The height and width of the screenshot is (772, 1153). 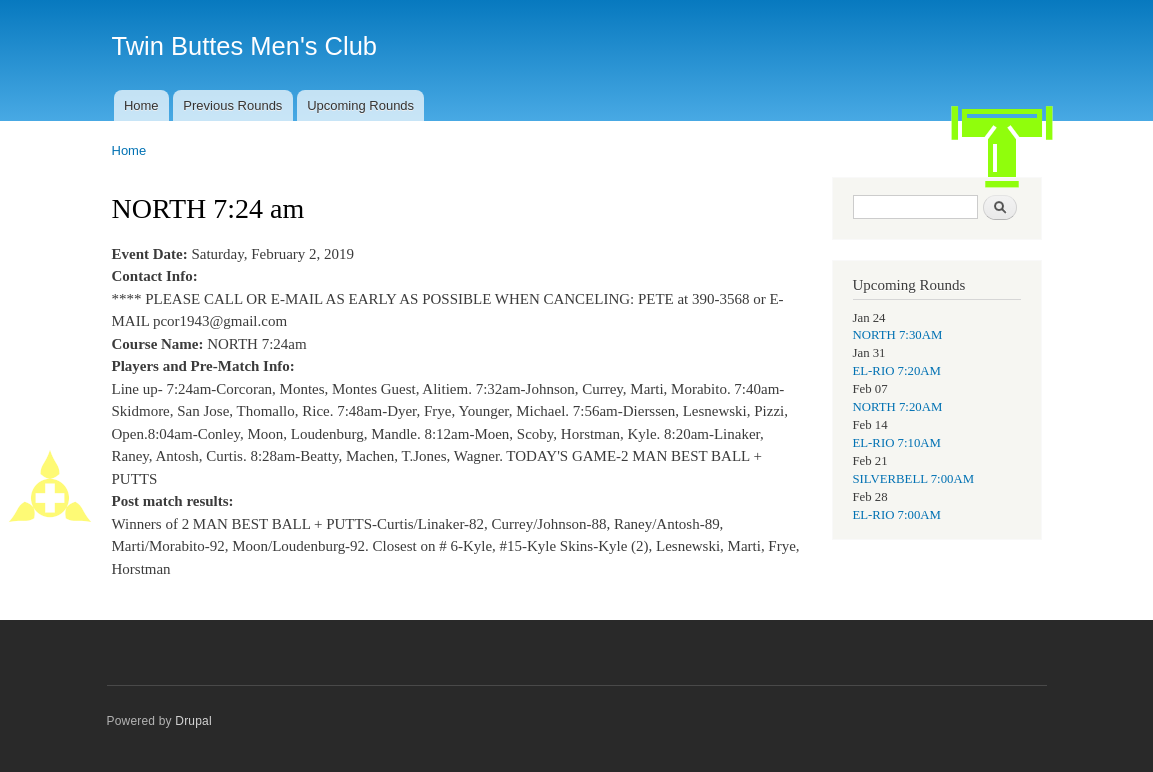 I want to click on indicates a pipe junction or plumbing connection point, so click(x=1002, y=137).